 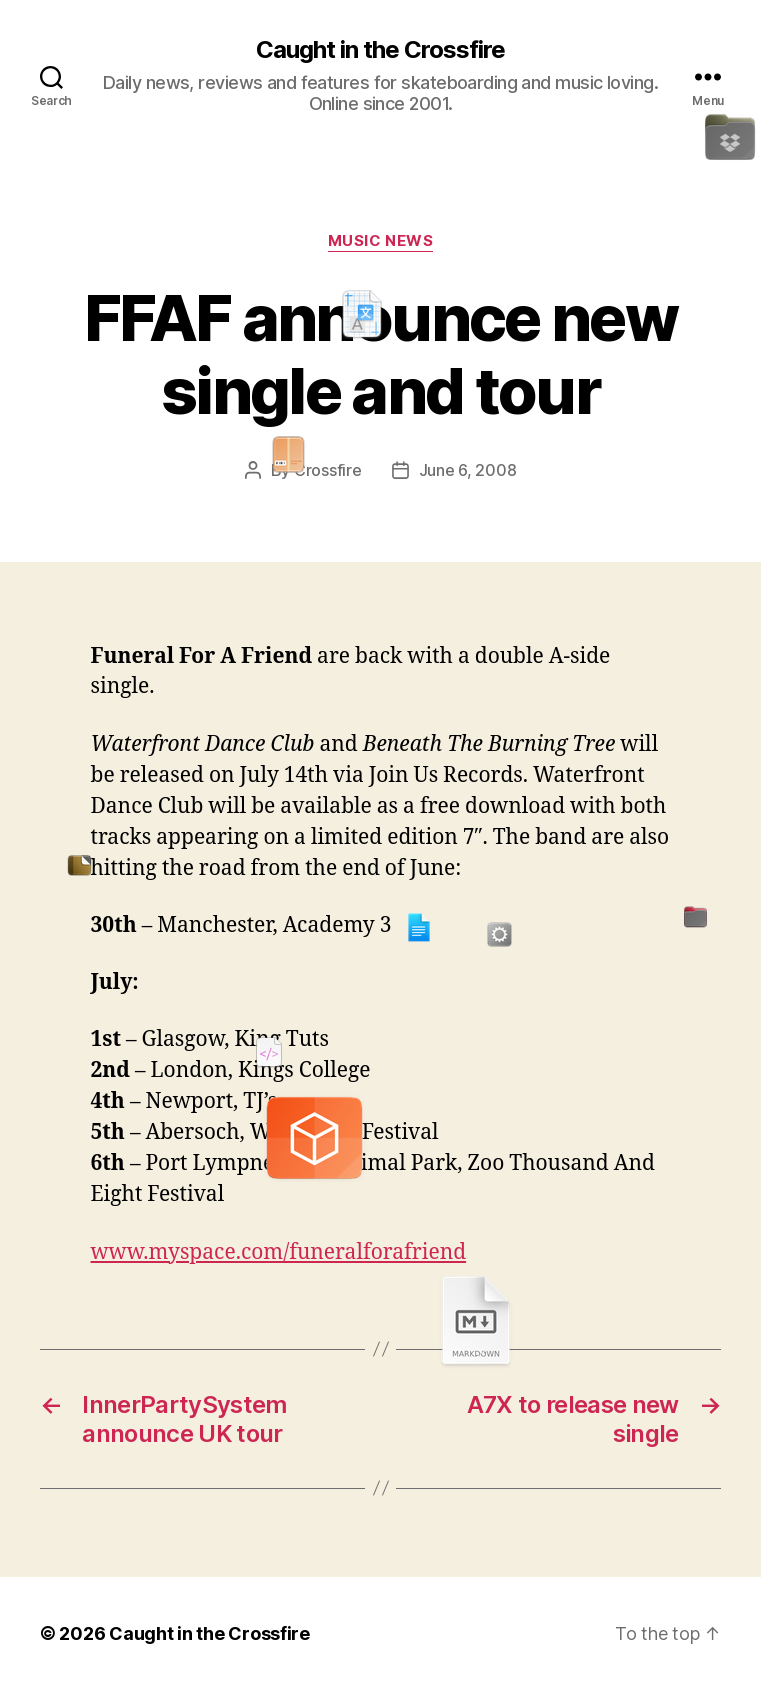 What do you see at coordinates (269, 1052) in the screenshot?
I see `an xml file type indicator` at bounding box center [269, 1052].